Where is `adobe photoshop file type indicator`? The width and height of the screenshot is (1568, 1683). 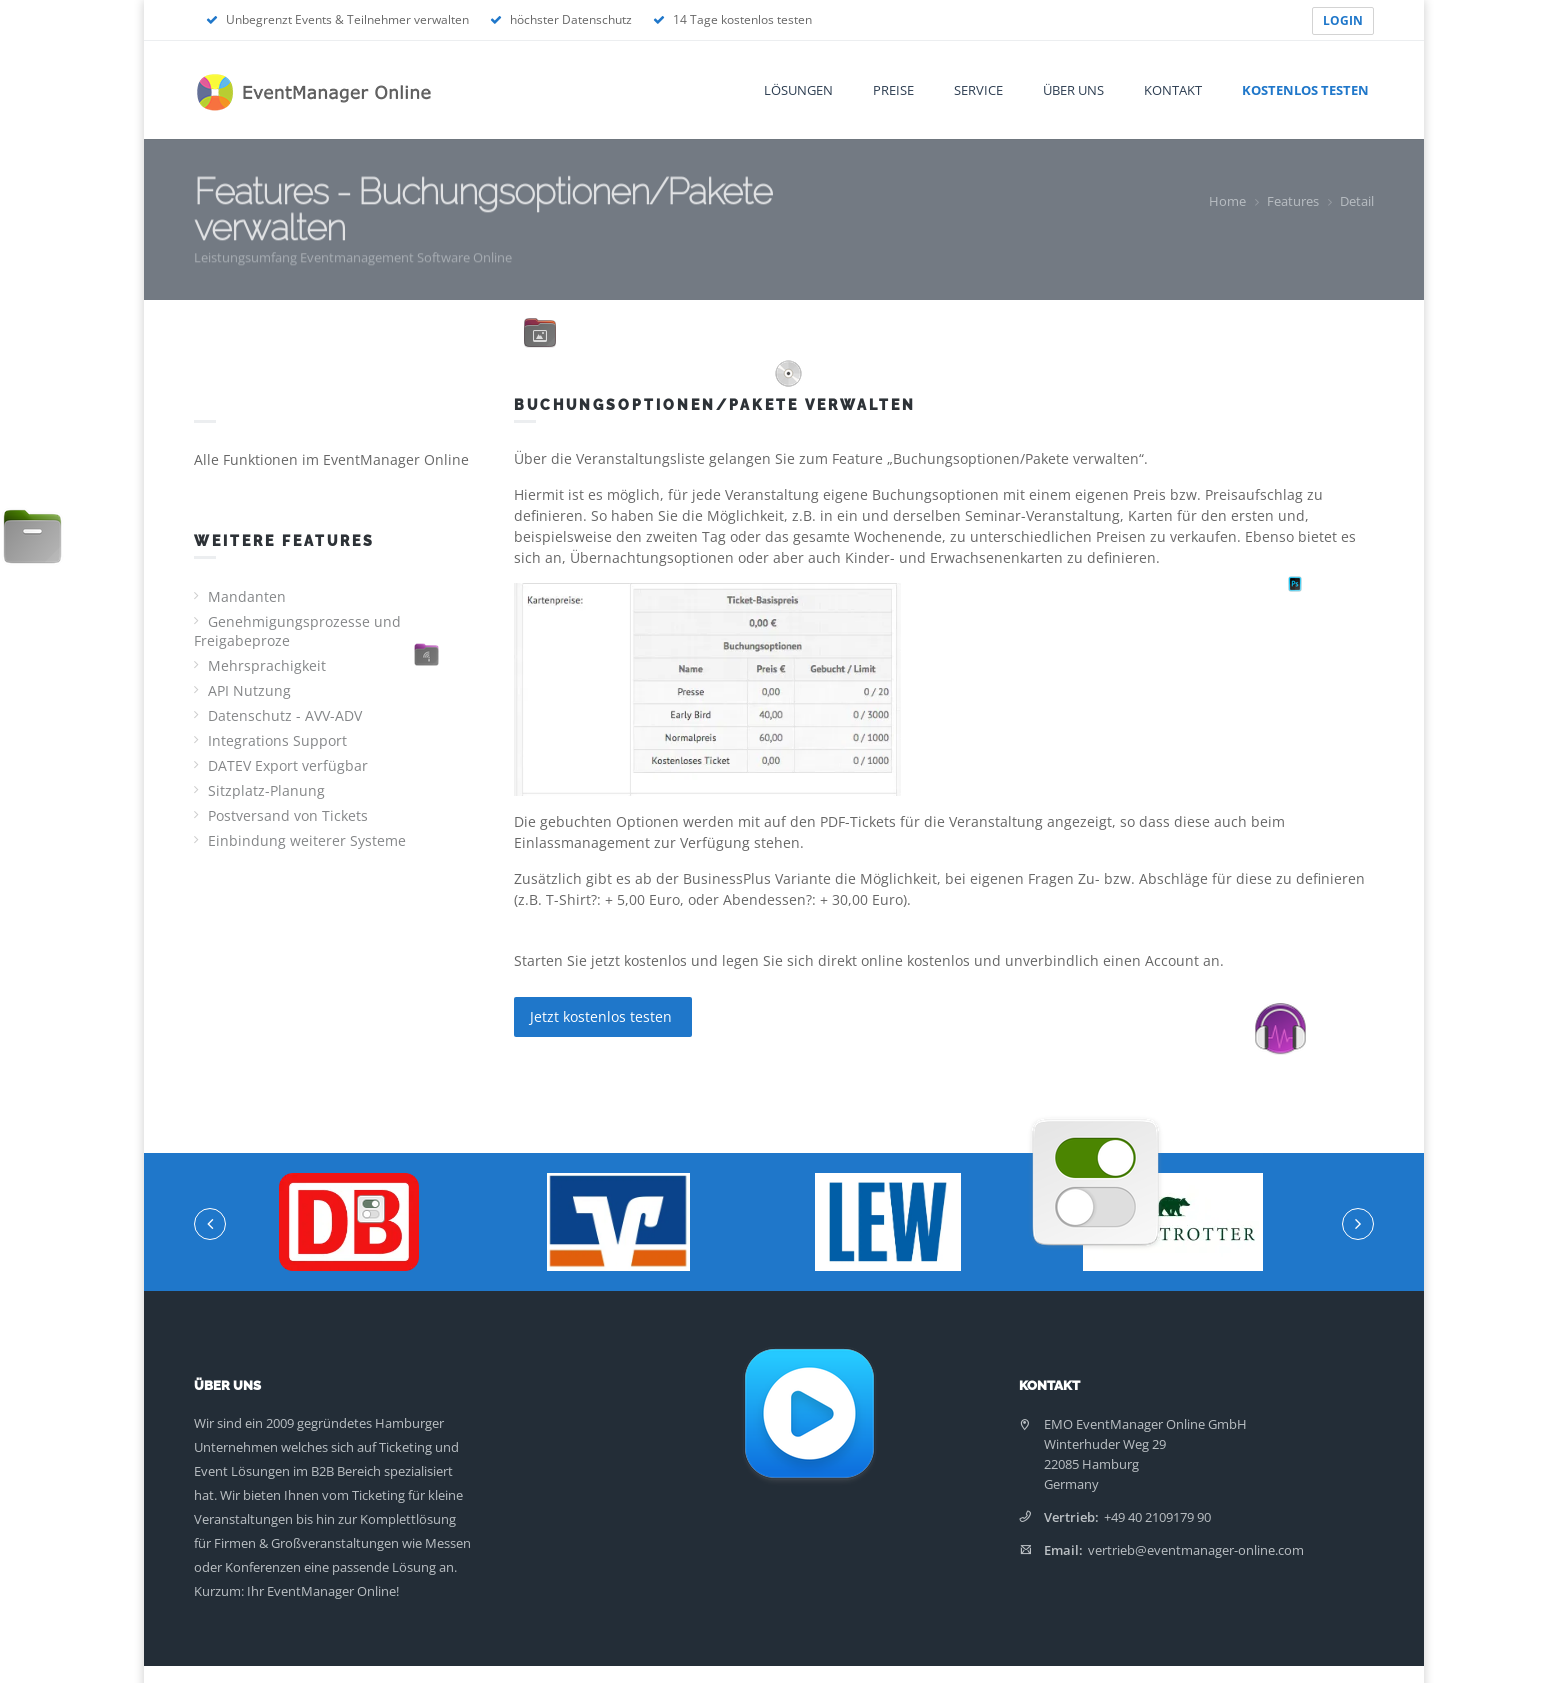 adobe photoshop file type indicator is located at coordinates (1295, 584).